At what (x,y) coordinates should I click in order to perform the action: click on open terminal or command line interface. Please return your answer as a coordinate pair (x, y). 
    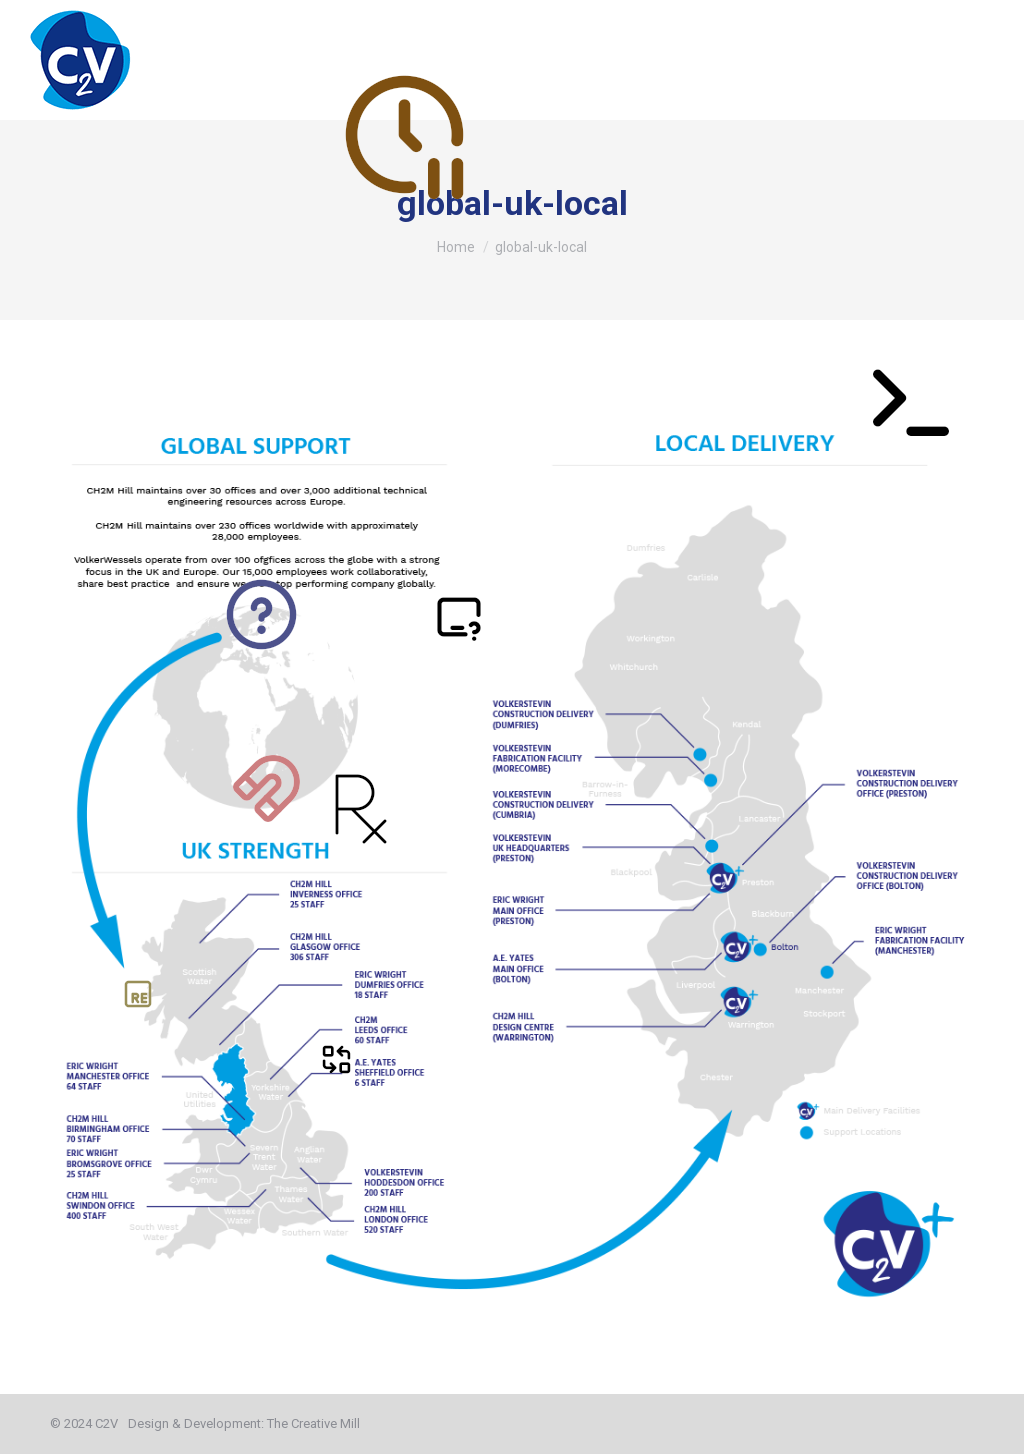
    Looking at the image, I should click on (911, 398).